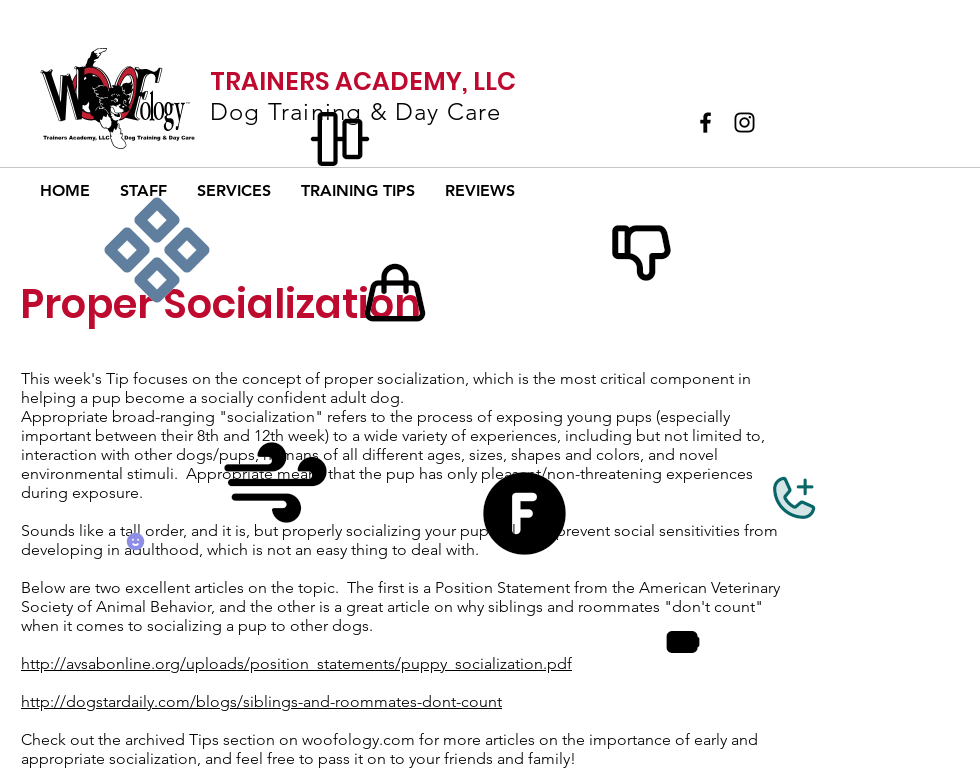 The width and height of the screenshot is (980, 783). What do you see at coordinates (395, 294) in the screenshot?
I see `view your shopping bag` at bounding box center [395, 294].